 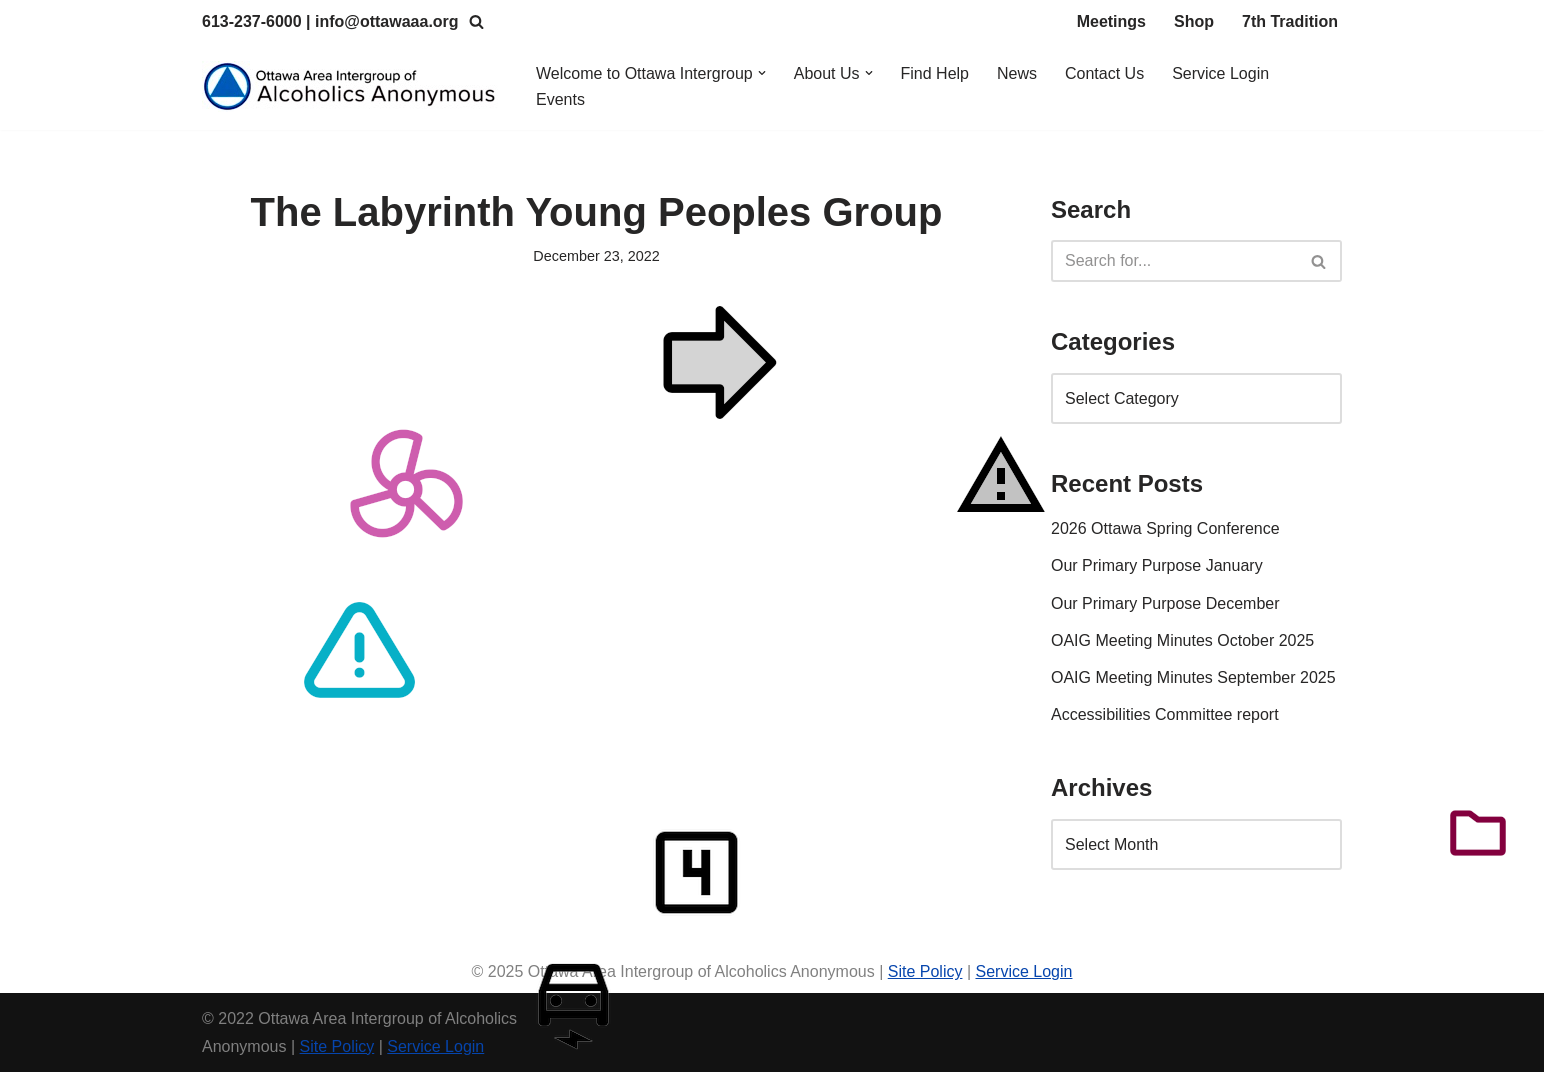 I want to click on select image filter option 4, so click(x=696, y=872).